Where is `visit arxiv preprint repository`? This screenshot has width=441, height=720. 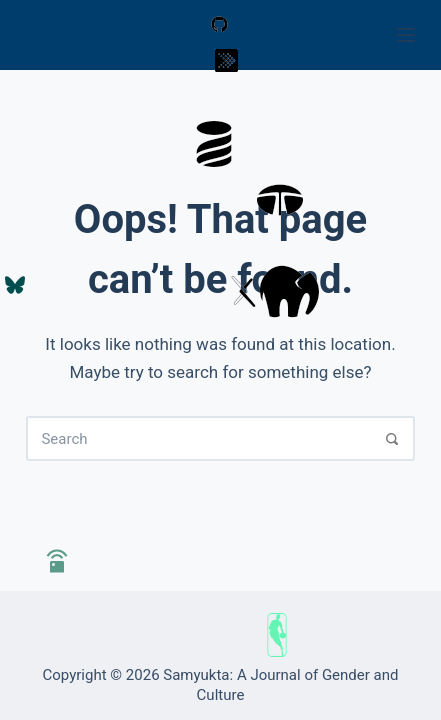
visit arxiv preprint repository is located at coordinates (243, 291).